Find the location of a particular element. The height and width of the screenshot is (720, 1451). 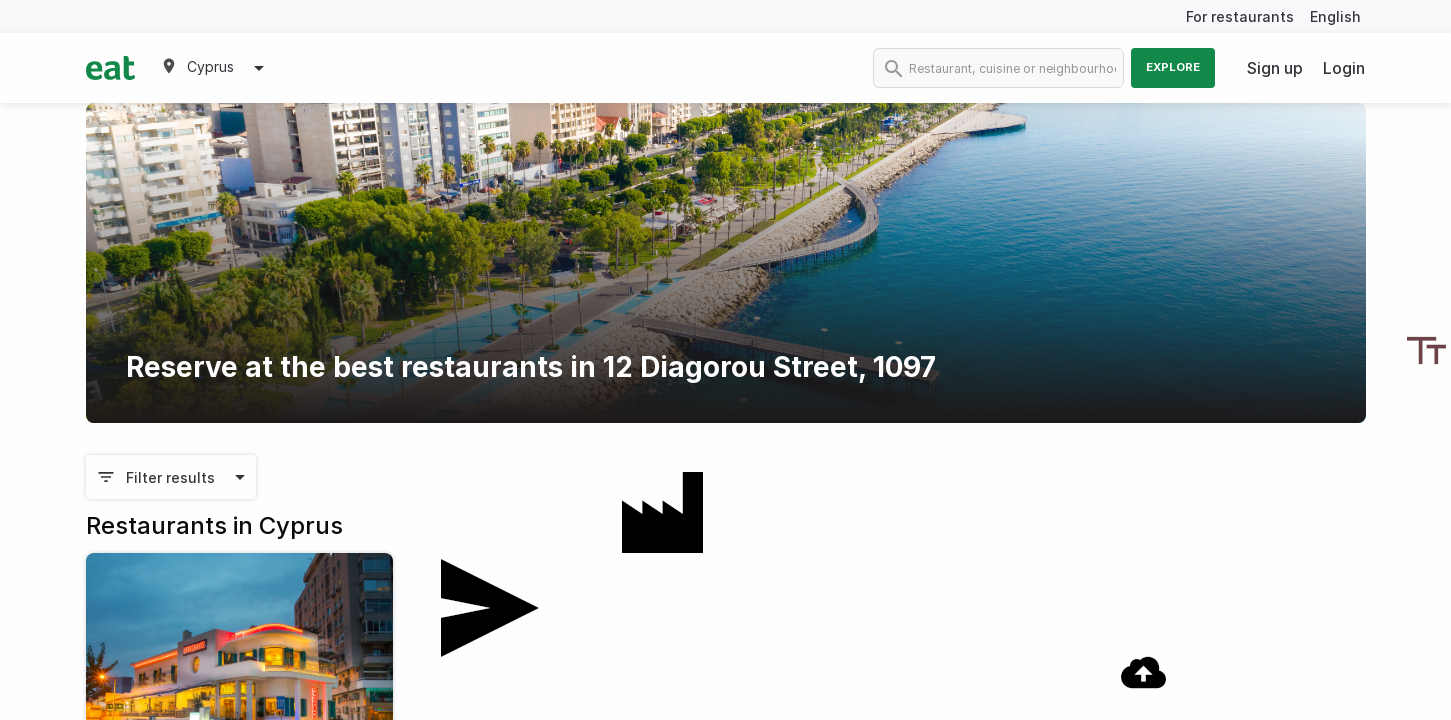

upload file to cloud storage is located at coordinates (1143, 672).